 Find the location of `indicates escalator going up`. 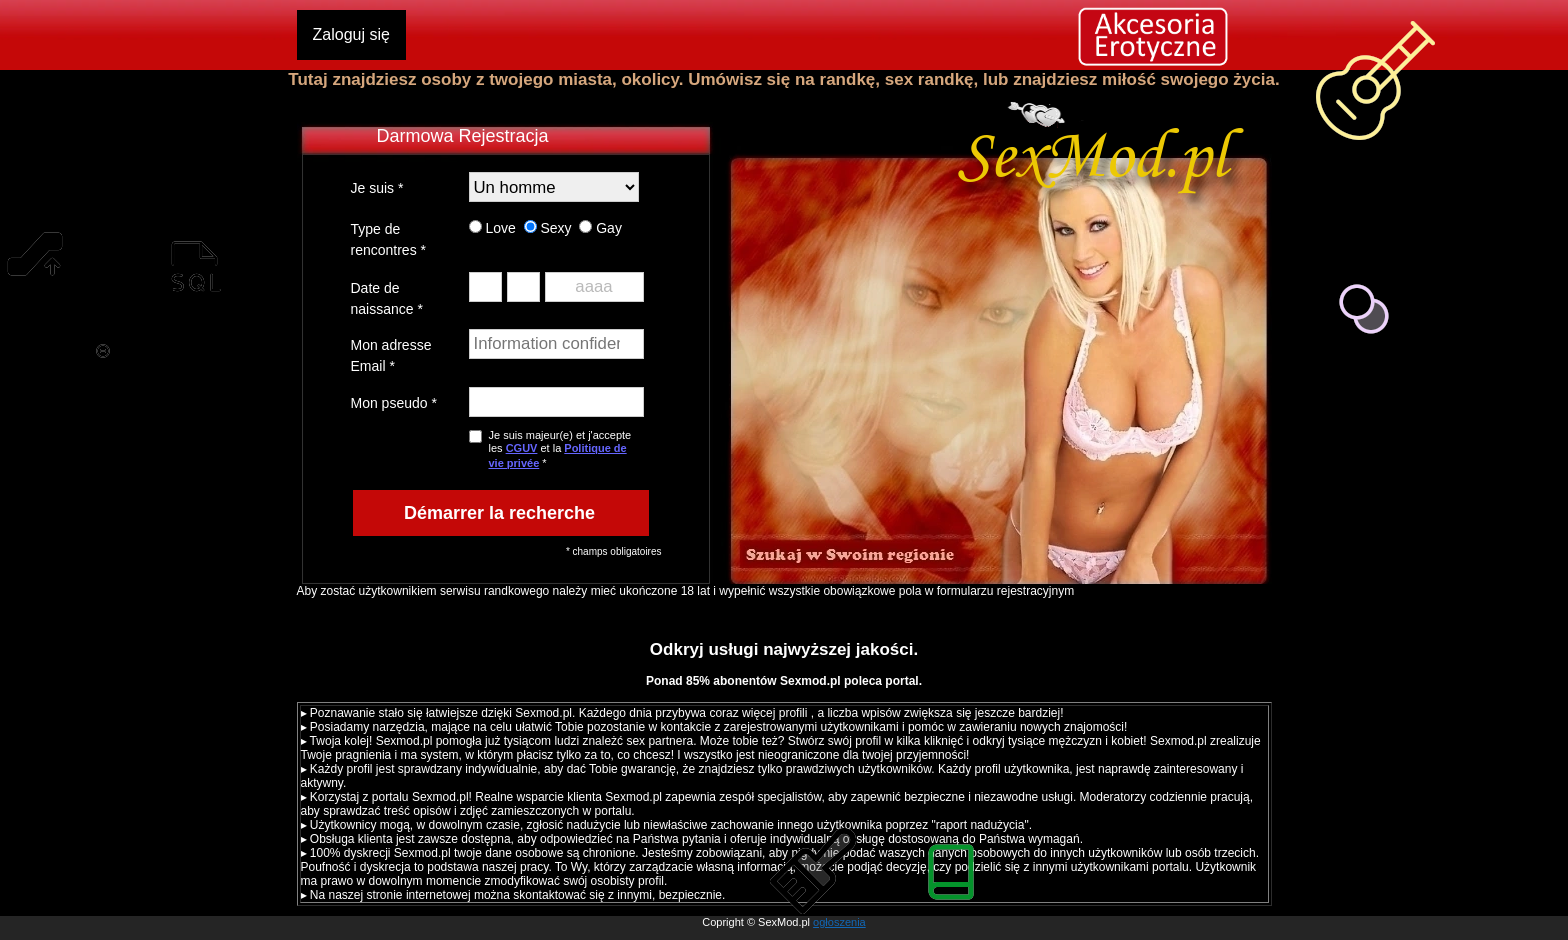

indicates escalator going up is located at coordinates (35, 254).